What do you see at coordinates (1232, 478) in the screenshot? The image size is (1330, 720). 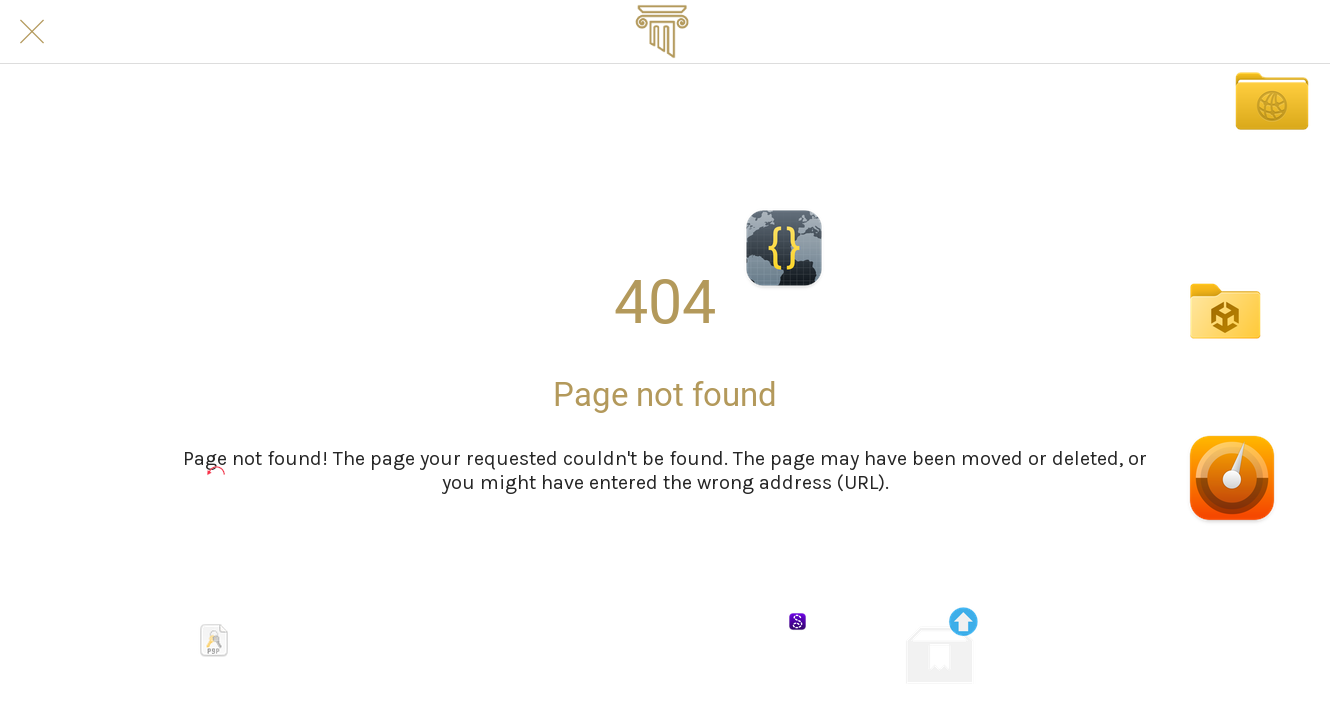 I see `open gtick metronome application` at bounding box center [1232, 478].